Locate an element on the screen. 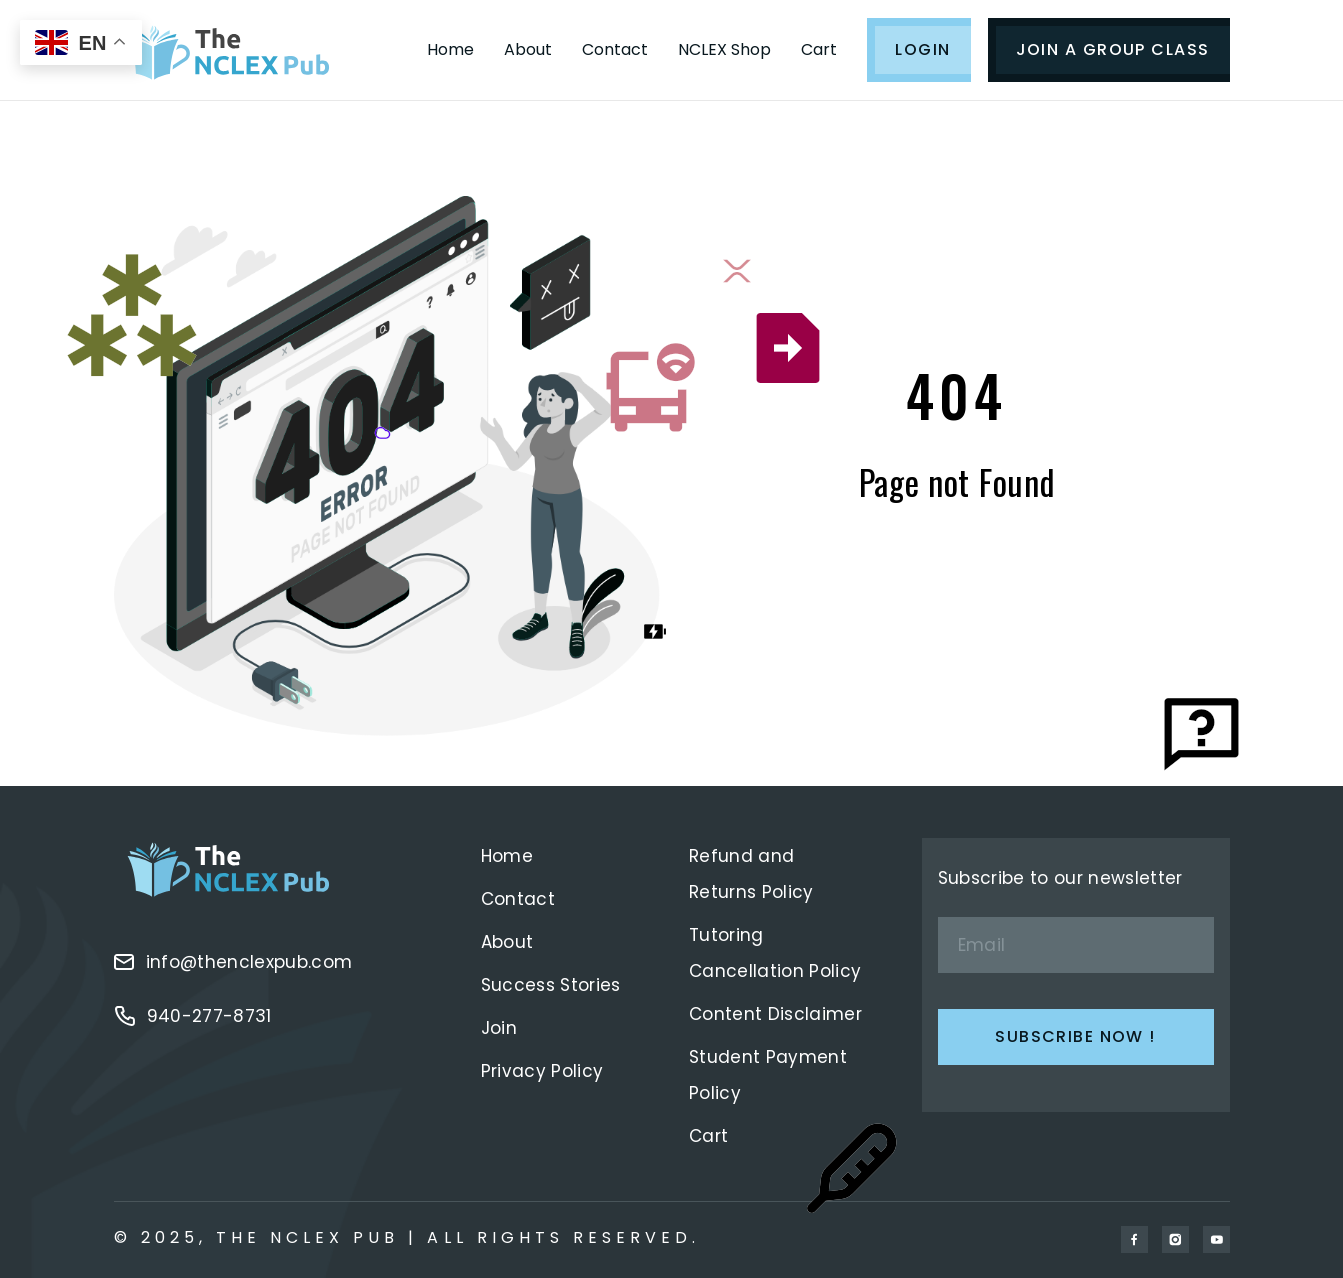  transfer or export a file is located at coordinates (788, 348).